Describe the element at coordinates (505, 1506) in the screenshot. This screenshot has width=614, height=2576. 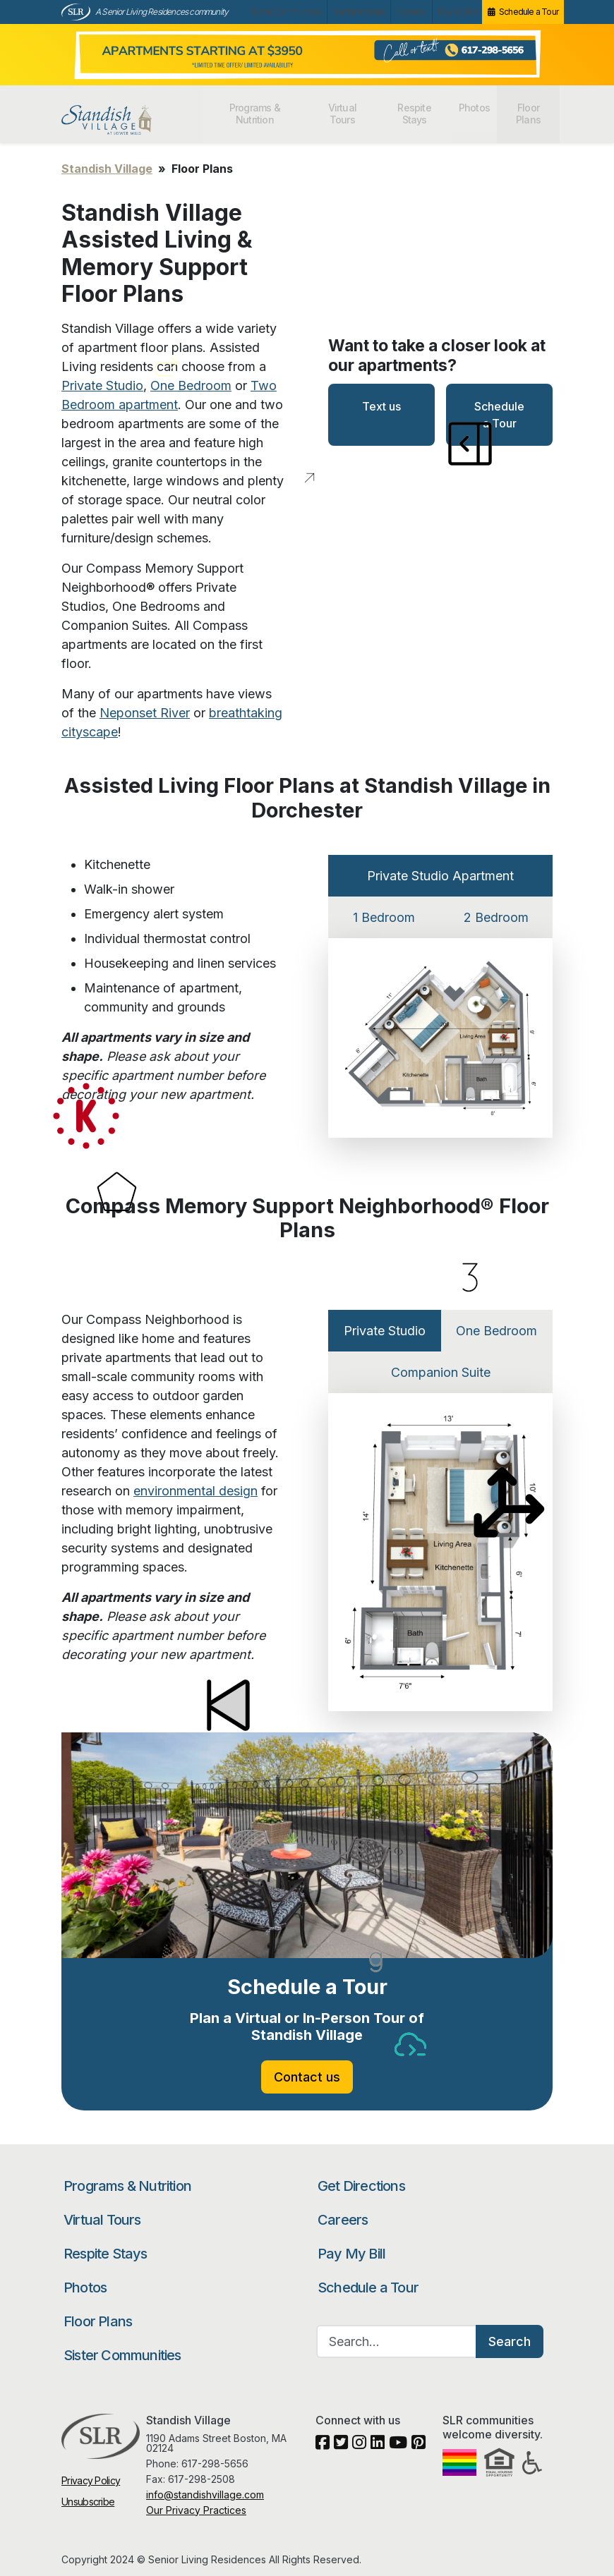
I see `access 3D vector or axis controls` at that location.